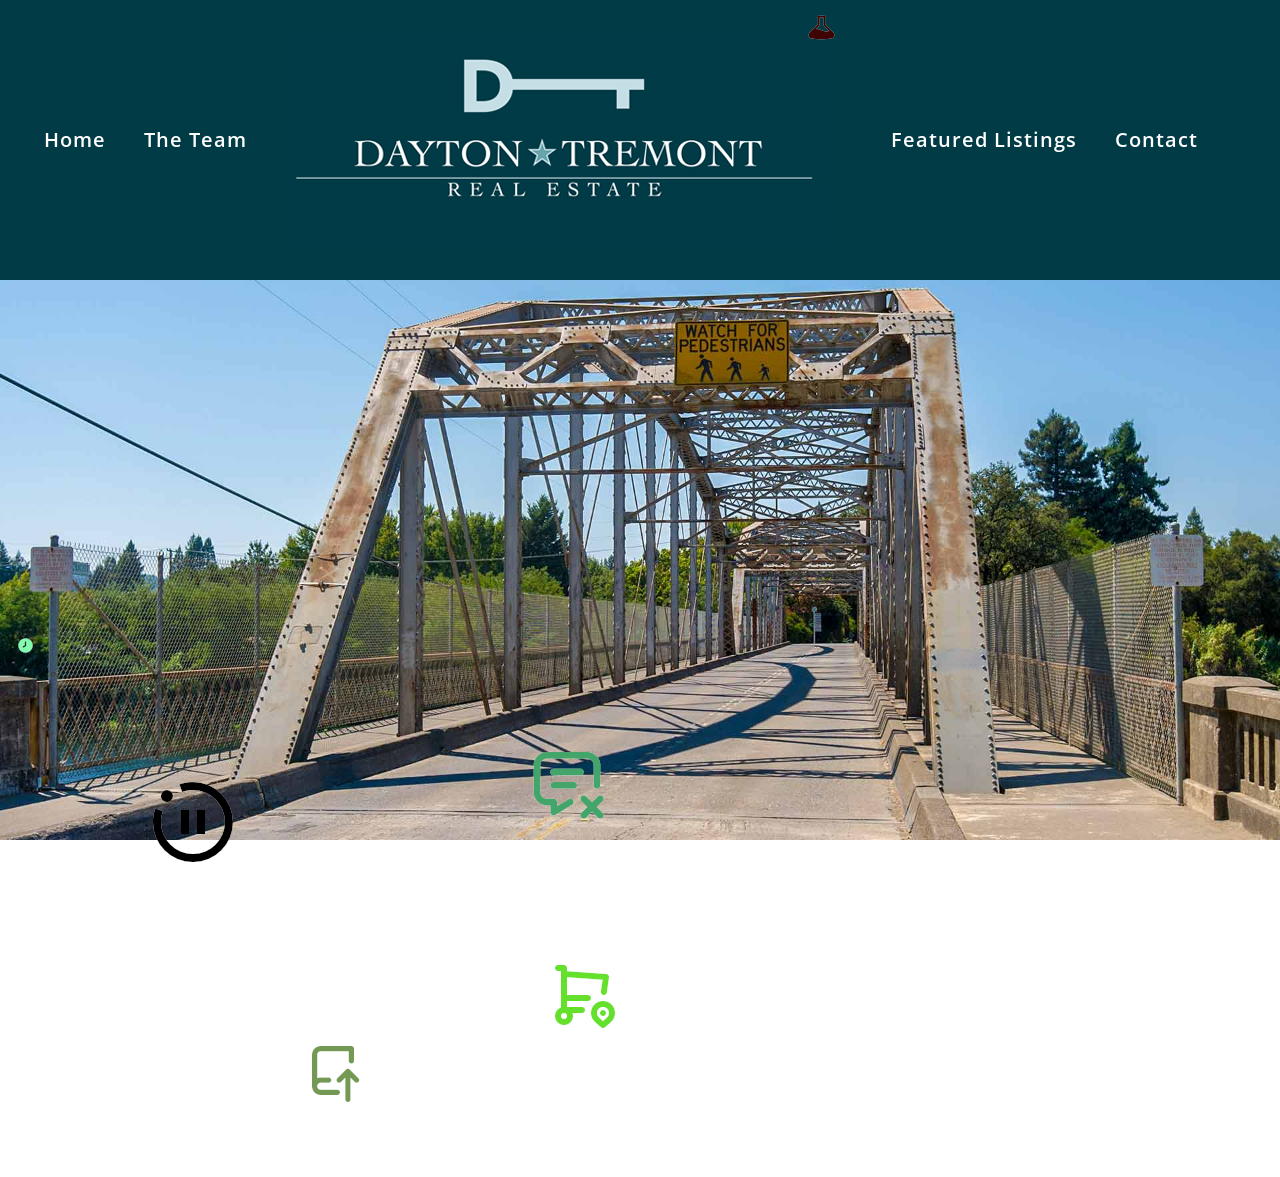  I want to click on view store or pickup location, so click(582, 995).